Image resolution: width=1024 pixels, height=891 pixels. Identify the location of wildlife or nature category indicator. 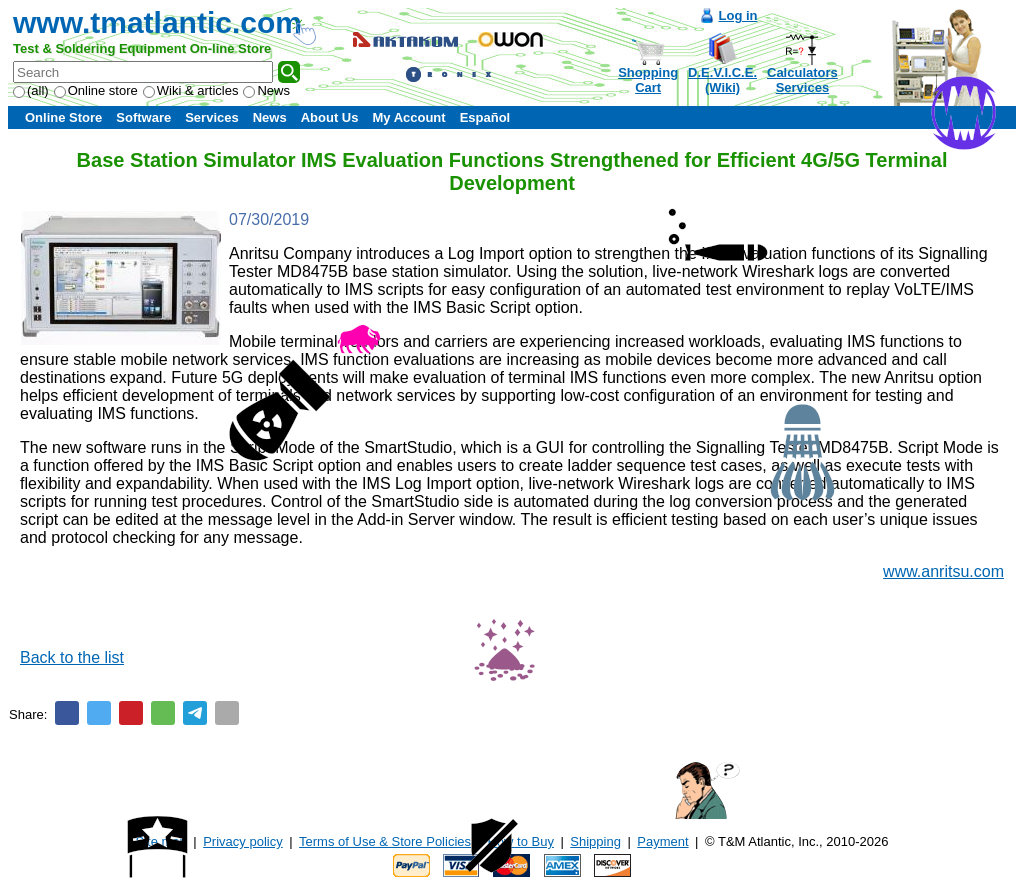
(359, 339).